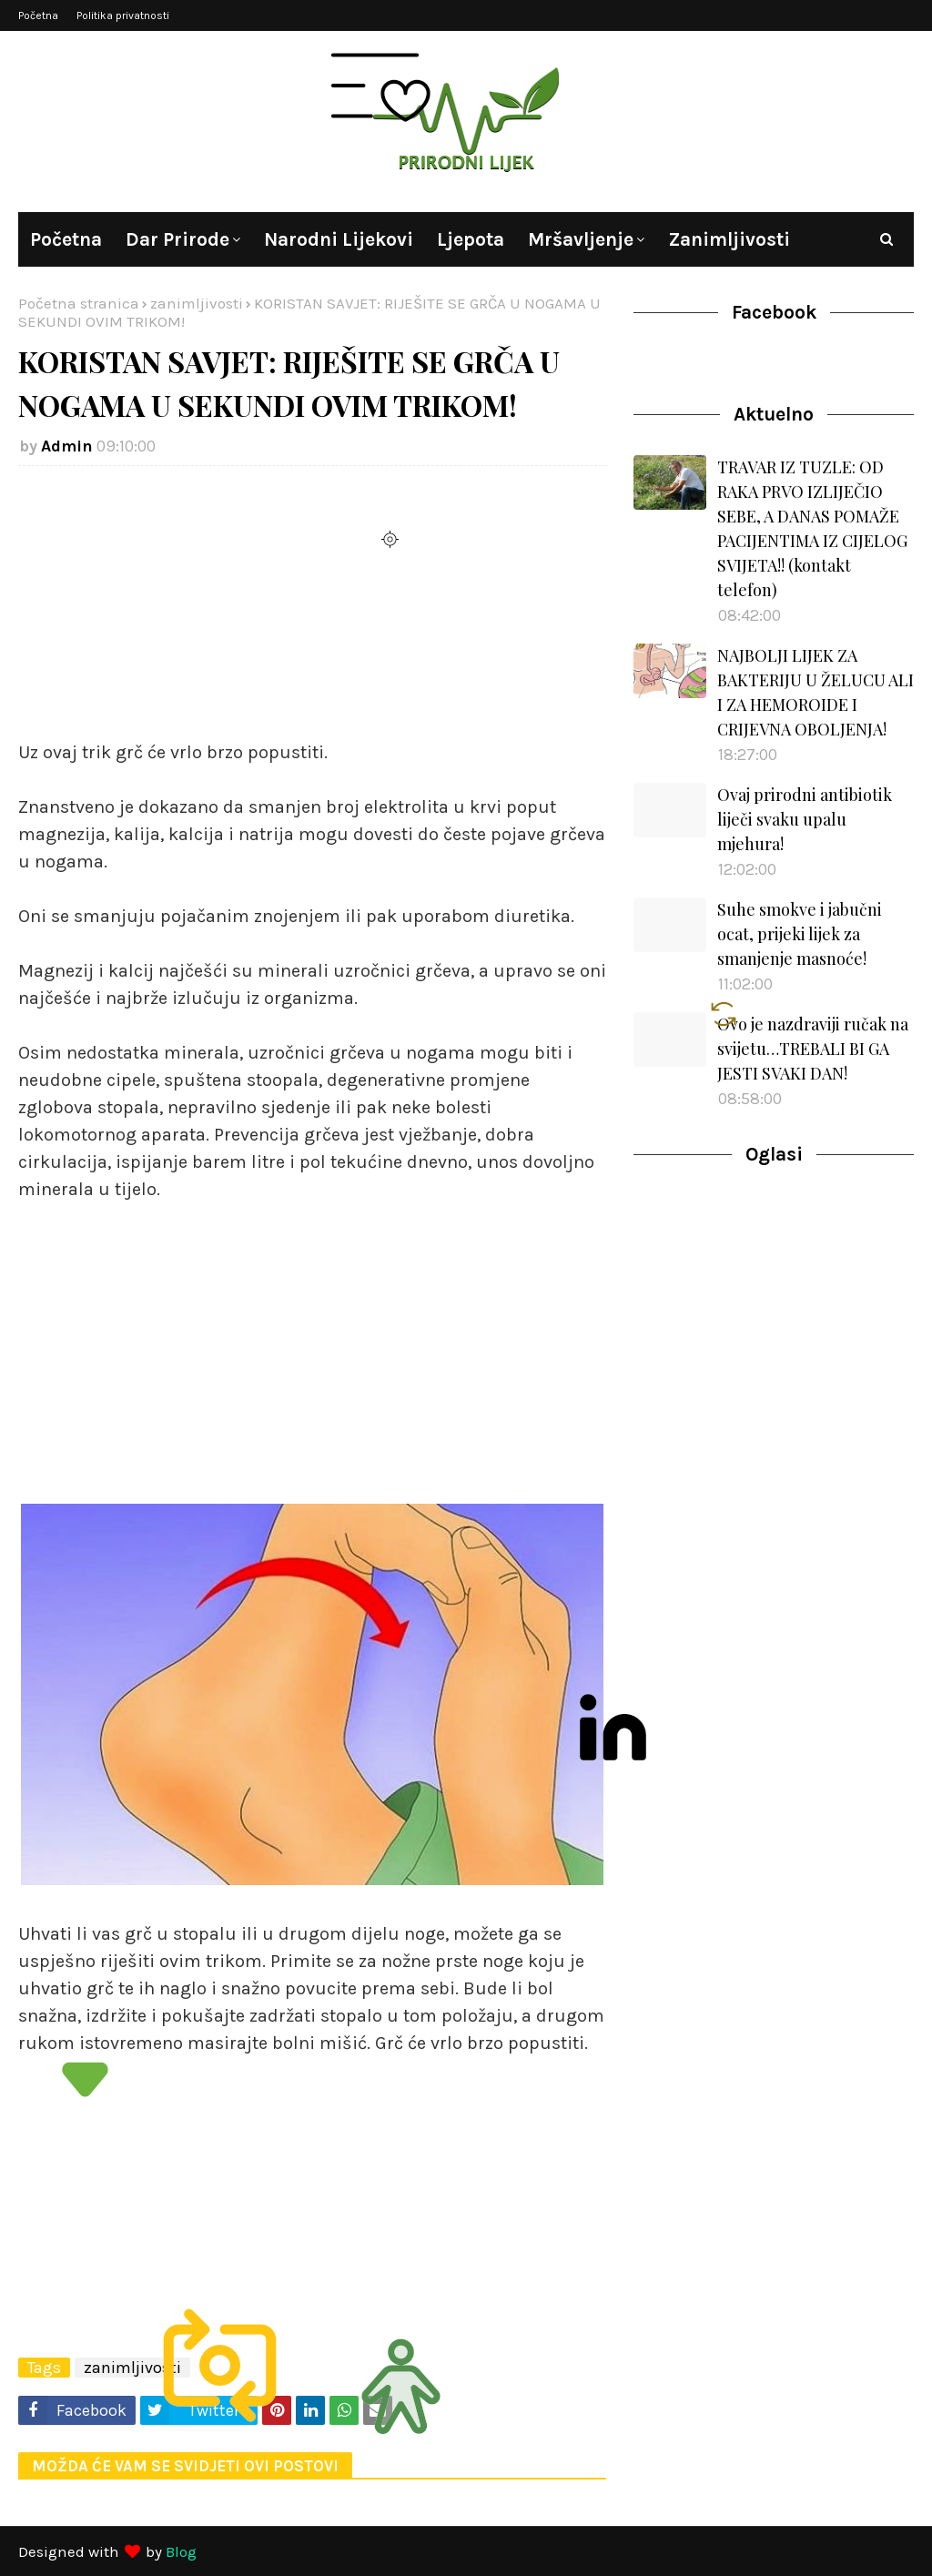 This screenshot has height=2576, width=932. Describe the element at coordinates (375, 86) in the screenshot. I see `view your favorites list` at that location.